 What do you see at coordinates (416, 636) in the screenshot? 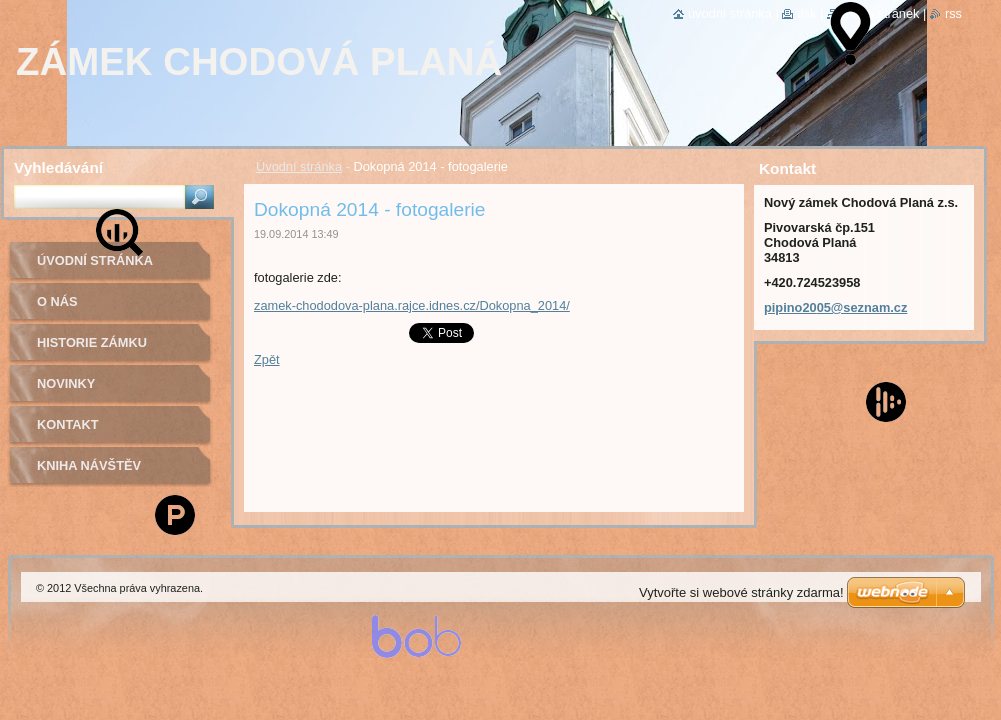
I see `open the HiBob HR platform` at bounding box center [416, 636].